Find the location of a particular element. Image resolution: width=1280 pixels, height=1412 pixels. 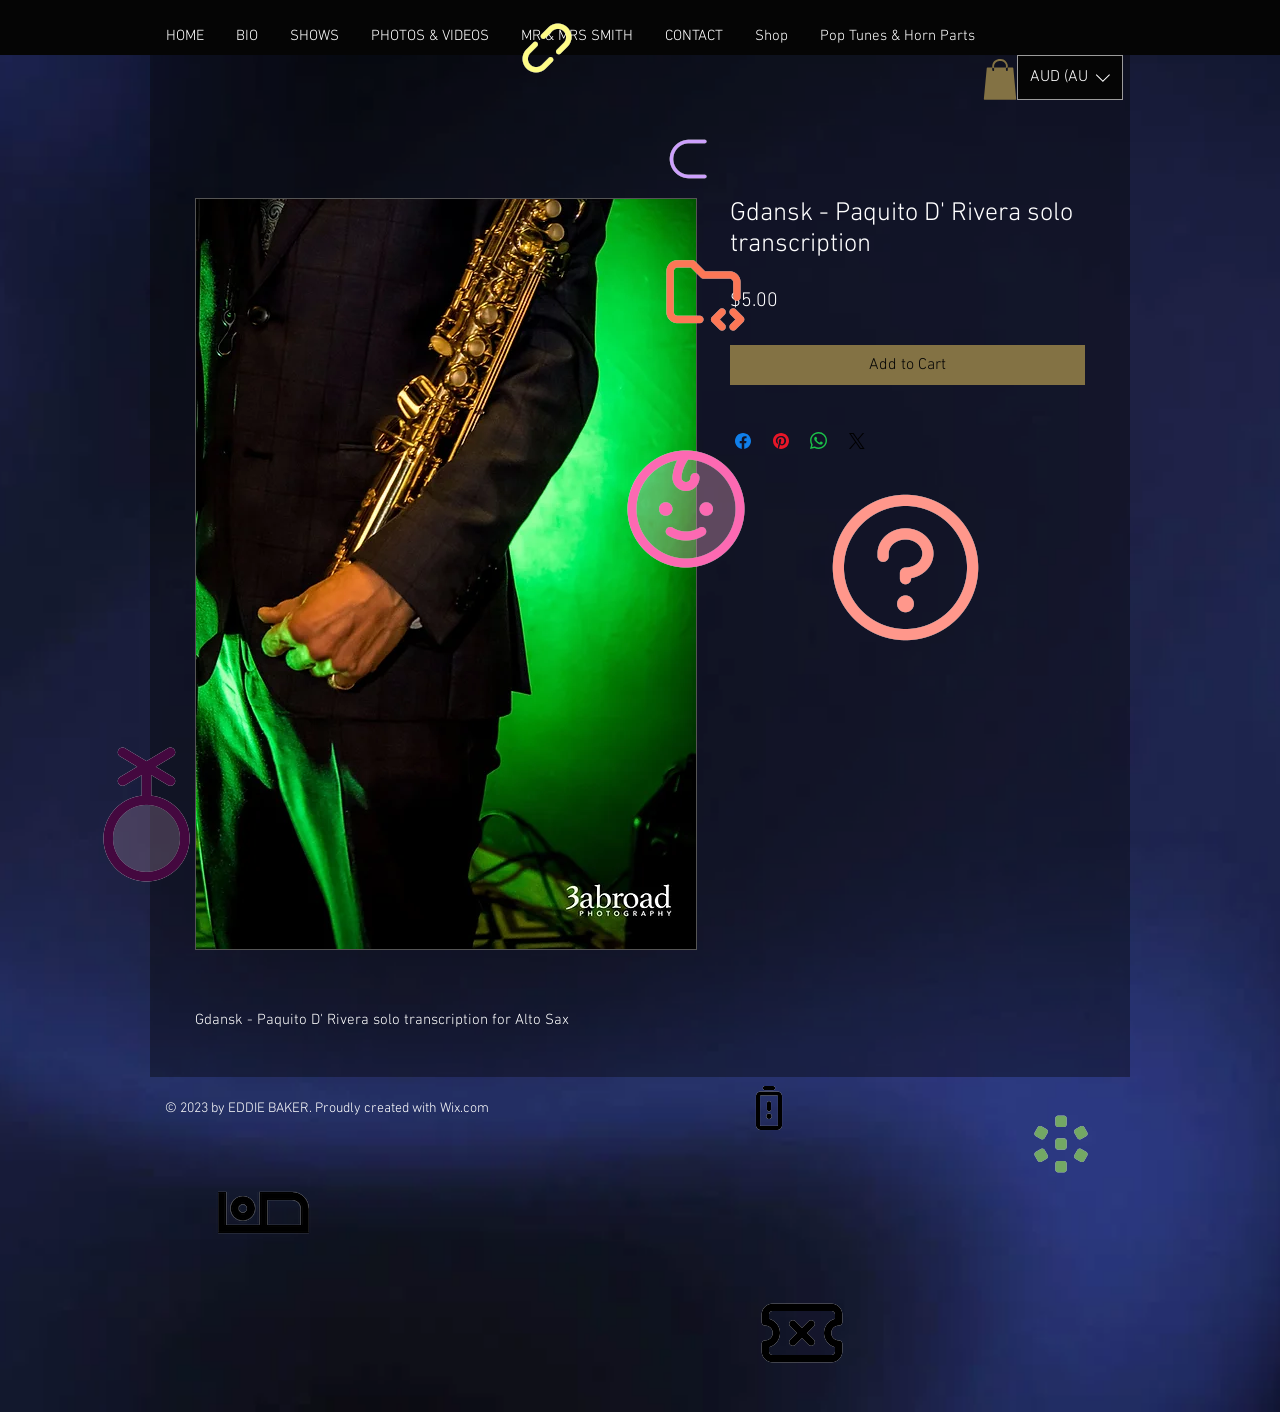

open code projects folder is located at coordinates (703, 293).